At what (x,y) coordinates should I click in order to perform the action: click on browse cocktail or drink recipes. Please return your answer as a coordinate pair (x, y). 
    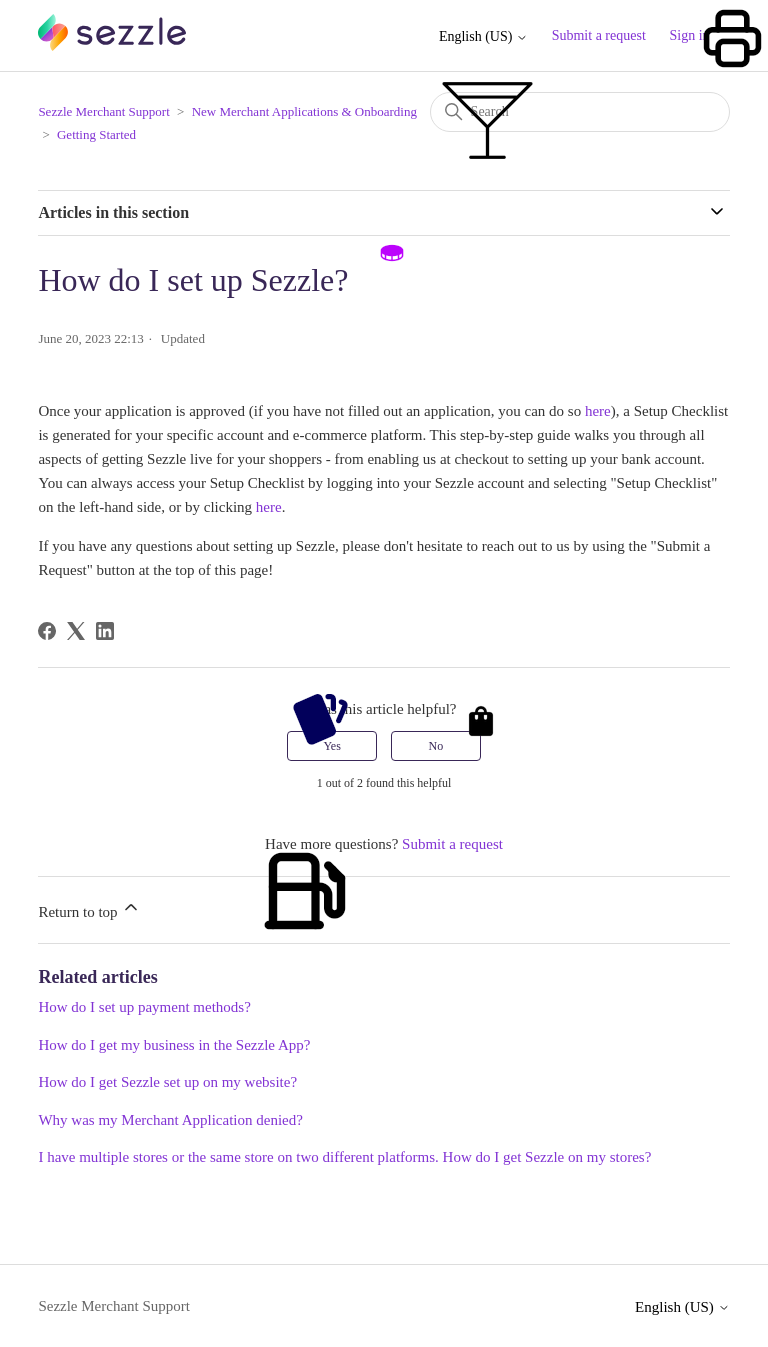
    Looking at the image, I should click on (487, 120).